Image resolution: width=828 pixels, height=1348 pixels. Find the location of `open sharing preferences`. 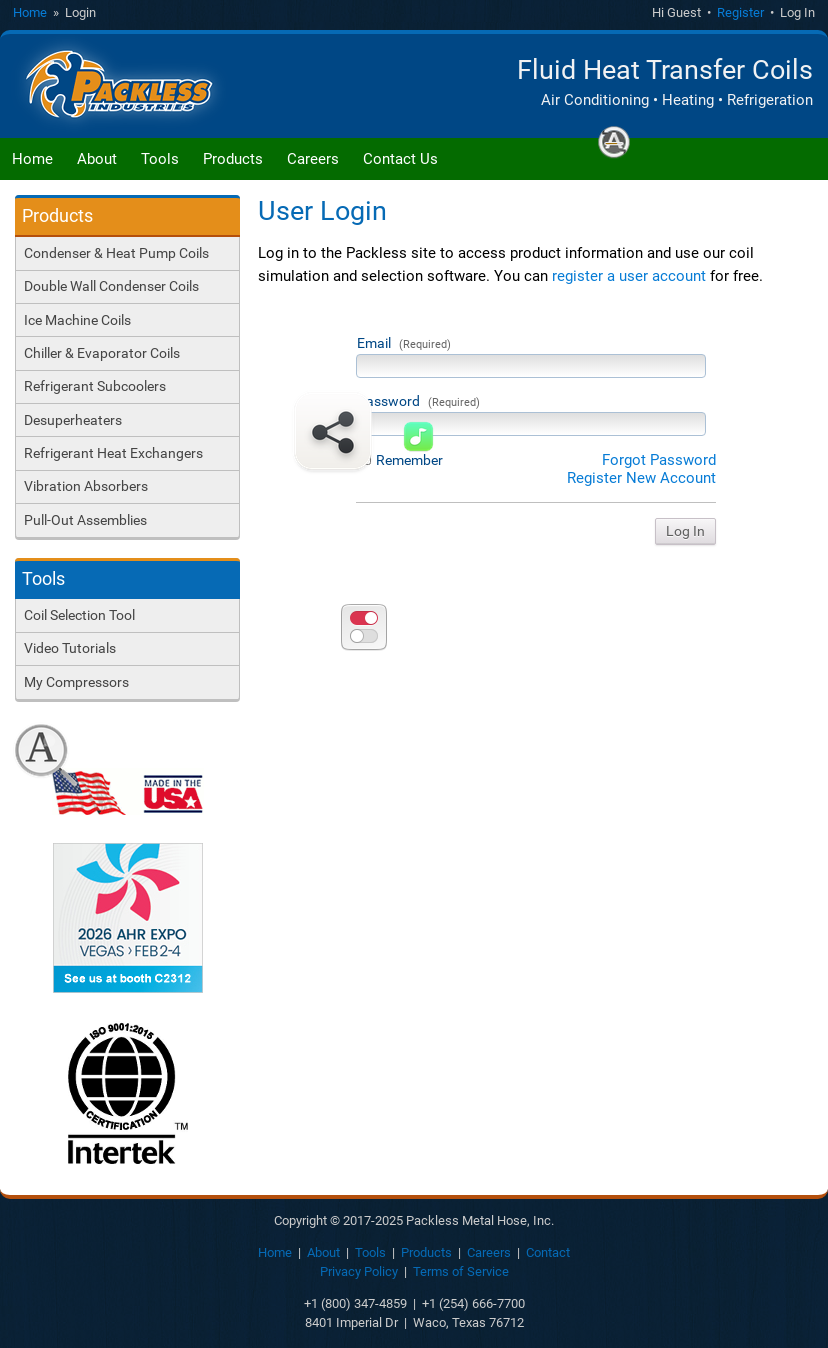

open sharing preferences is located at coordinates (333, 431).